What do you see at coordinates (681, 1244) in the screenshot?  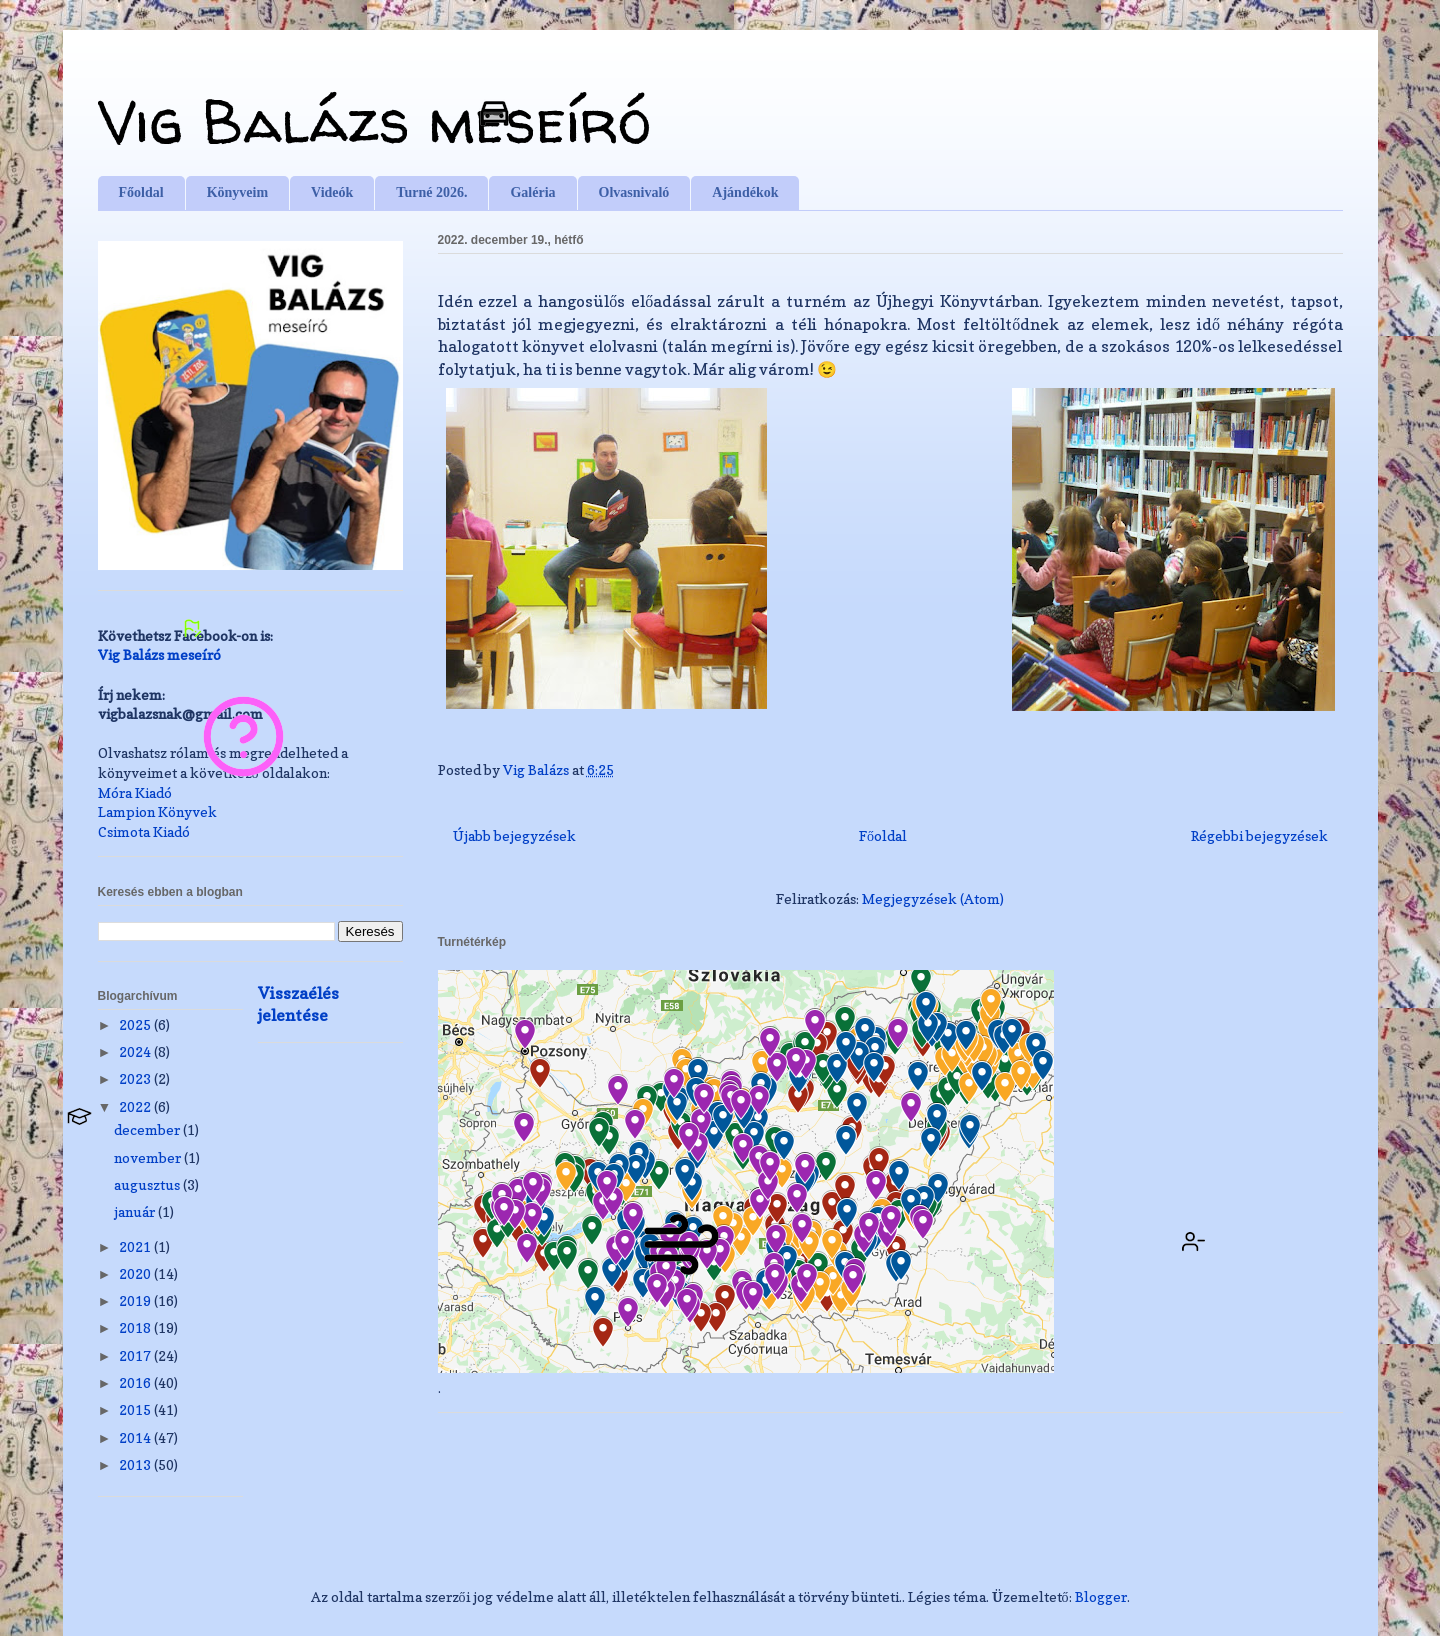 I see `indicates current wind conditions in weather display` at bounding box center [681, 1244].